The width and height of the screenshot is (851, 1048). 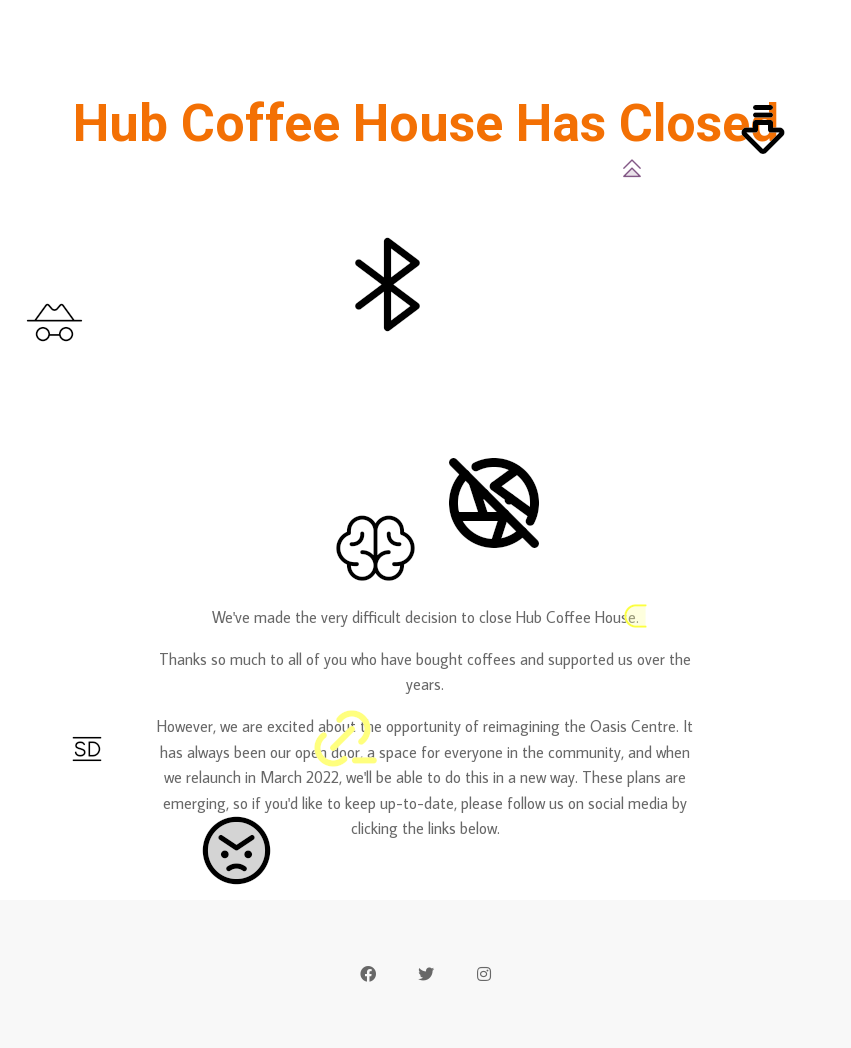 I want to click on access AI or smart features, so click(x=375, y=549).